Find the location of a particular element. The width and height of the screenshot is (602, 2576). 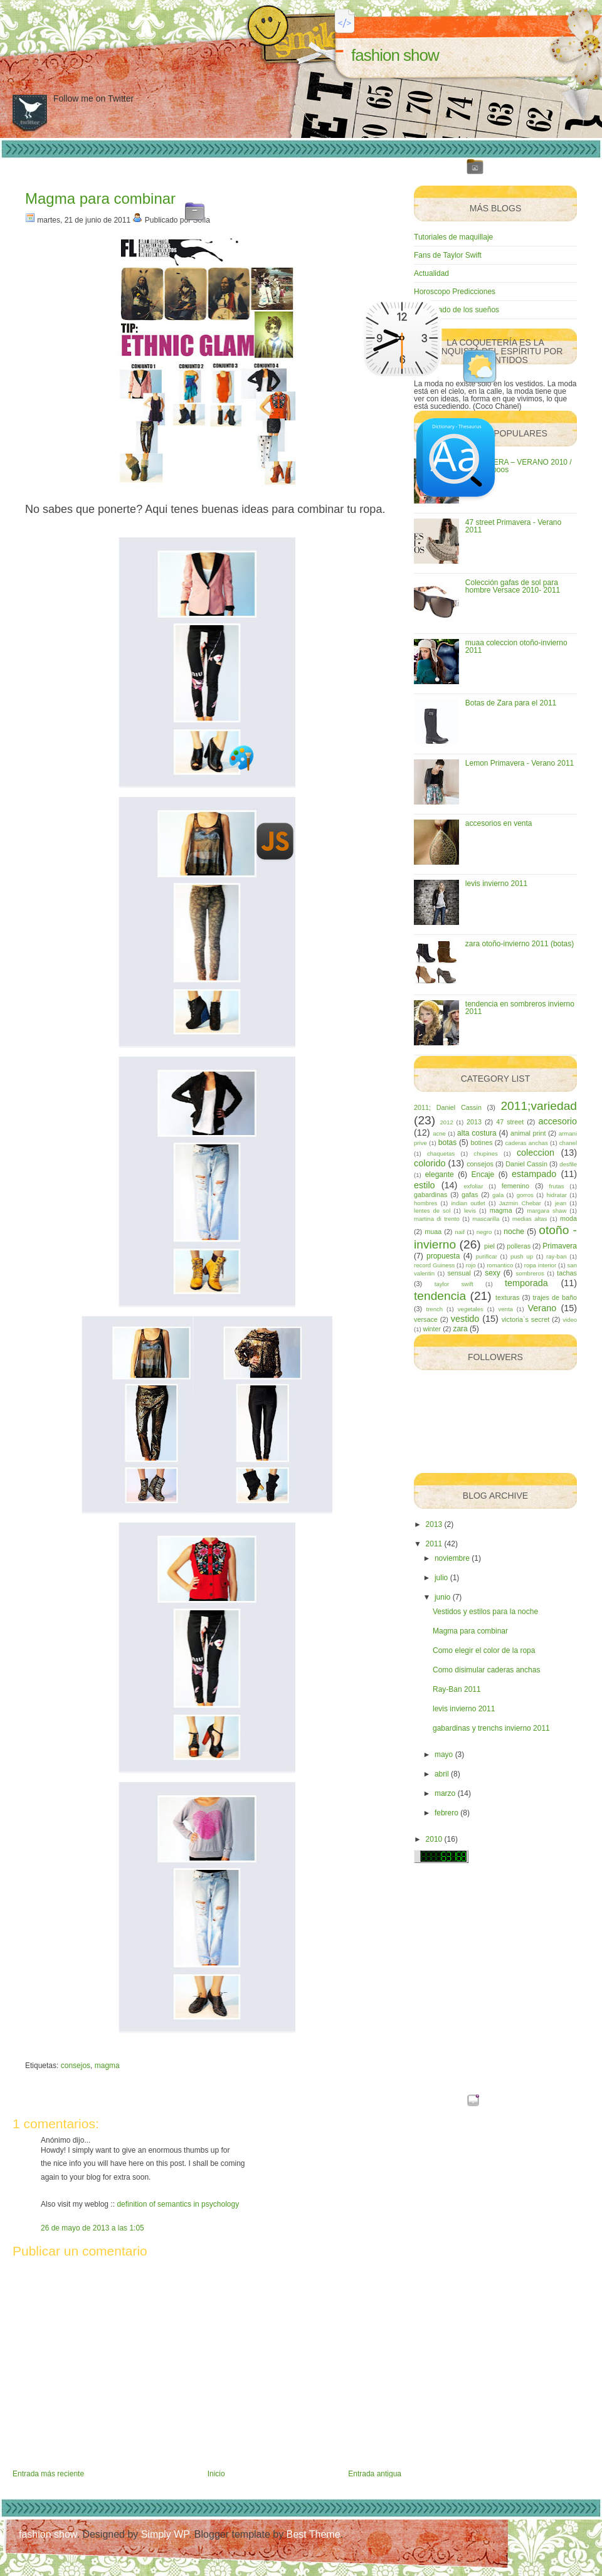

sync mail between inbox and outbox is located at coordinates (473, 2100).